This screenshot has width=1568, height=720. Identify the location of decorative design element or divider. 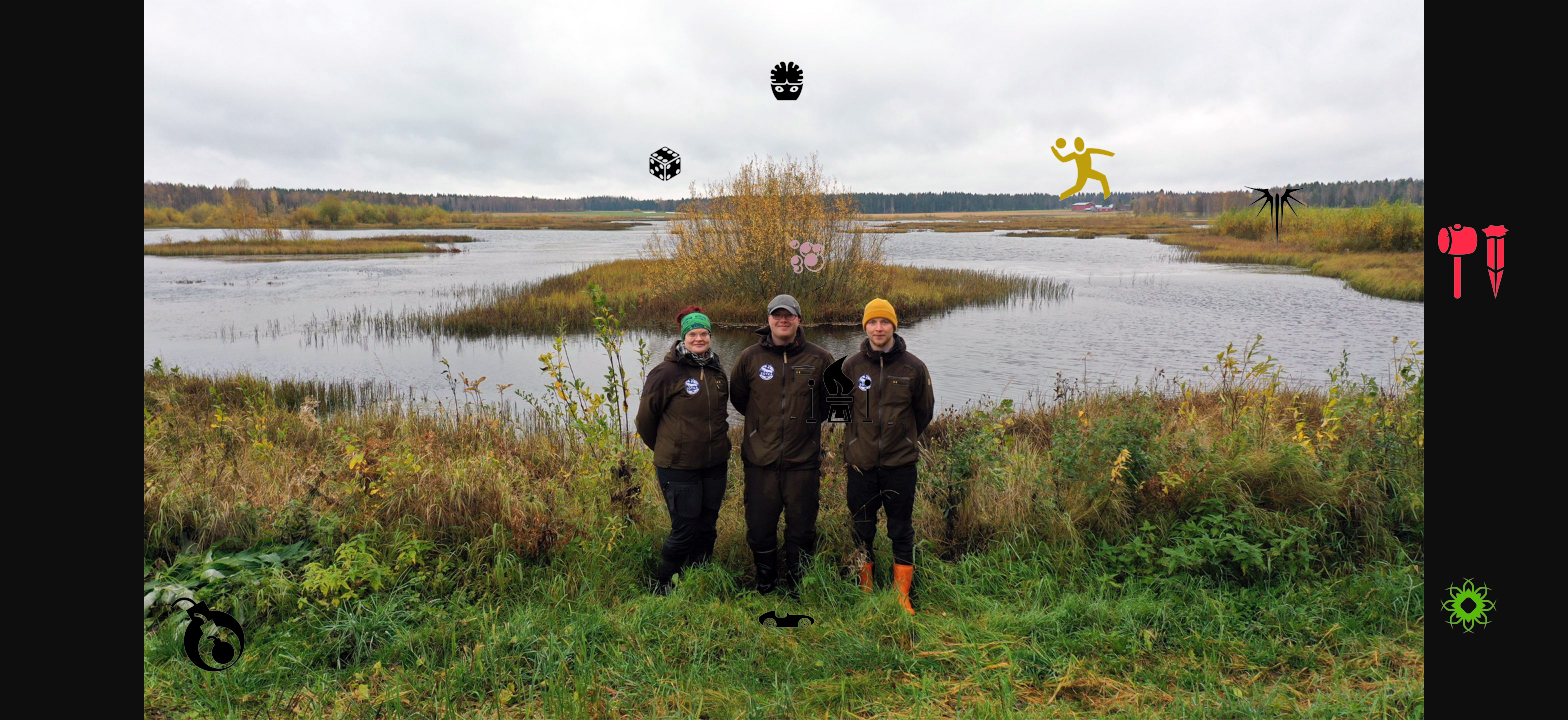
(1468, 605).